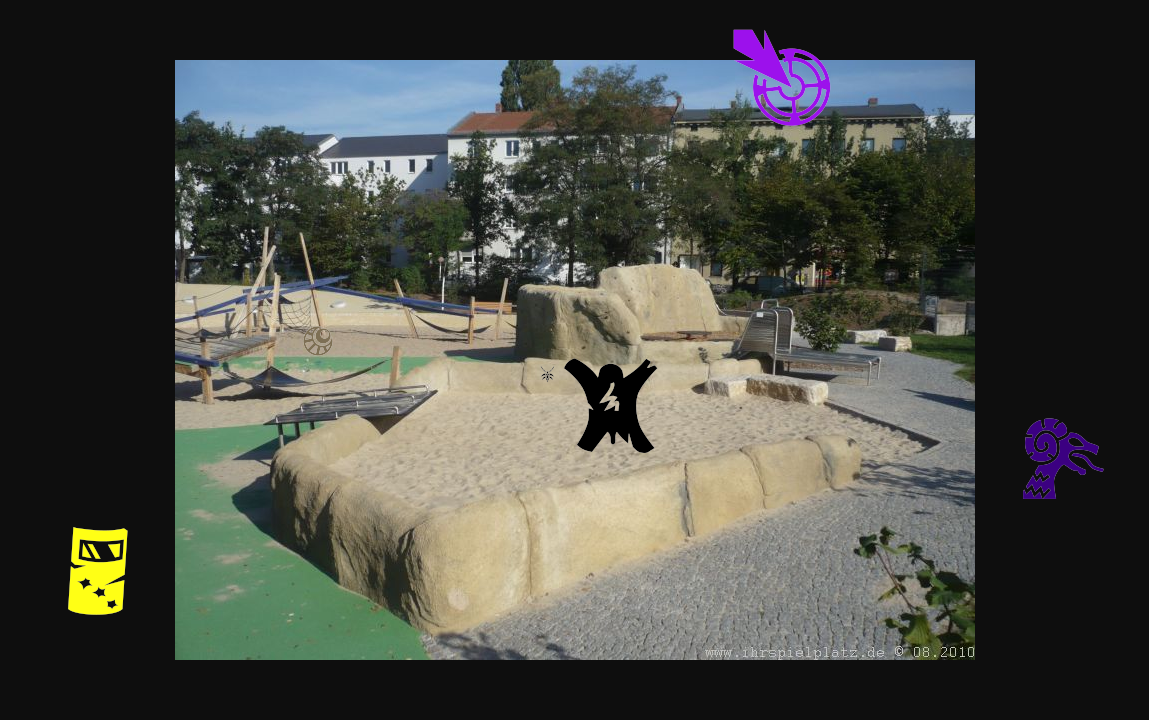 The image size is (1149, 720). Describe the element at coordinates (782, 78) in the screenshot. I see `aim or target an objective` at that location.